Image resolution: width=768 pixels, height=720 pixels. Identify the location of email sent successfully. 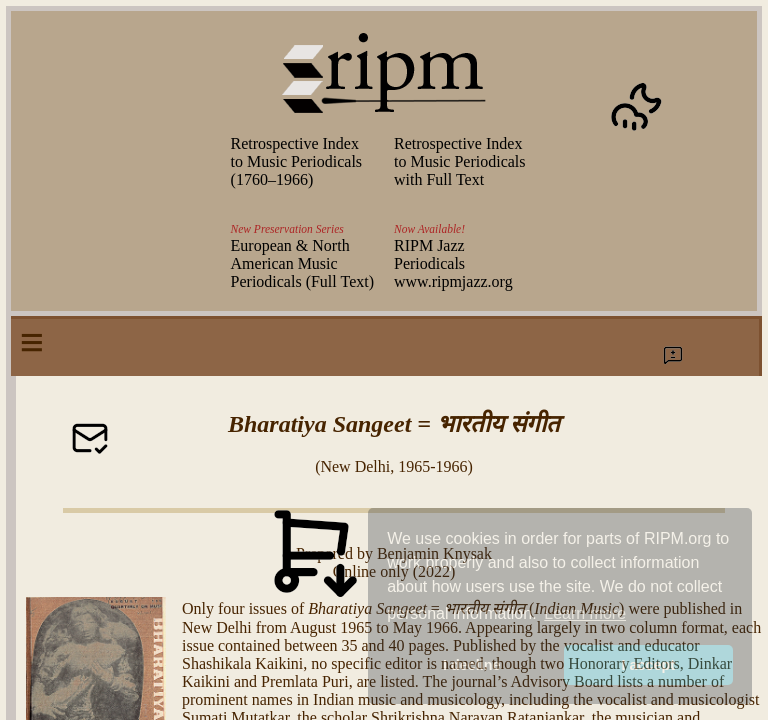
(90, 438).